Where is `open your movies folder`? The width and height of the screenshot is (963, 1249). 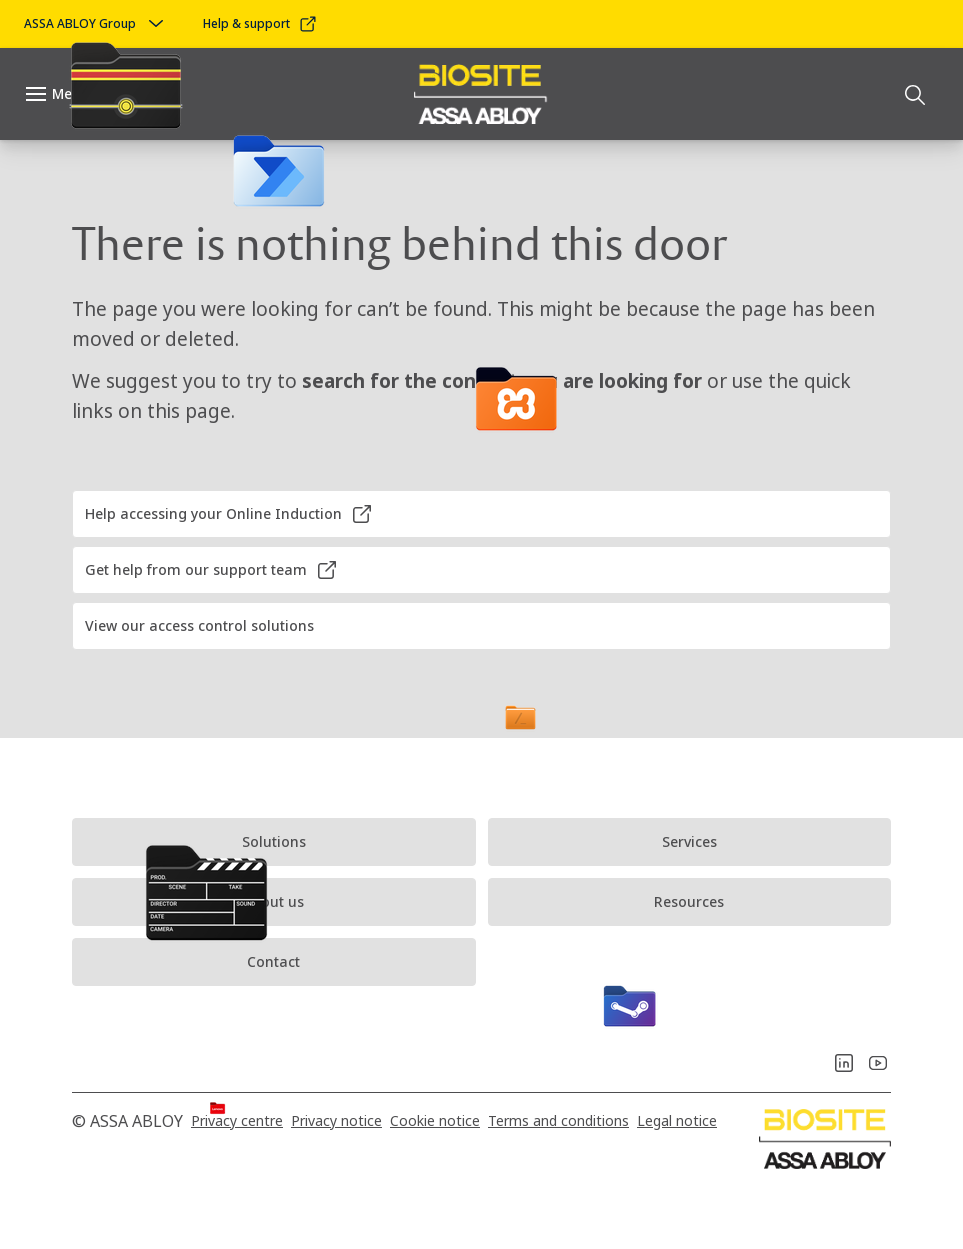
open your movies folder is located at coordinates (206, 896).